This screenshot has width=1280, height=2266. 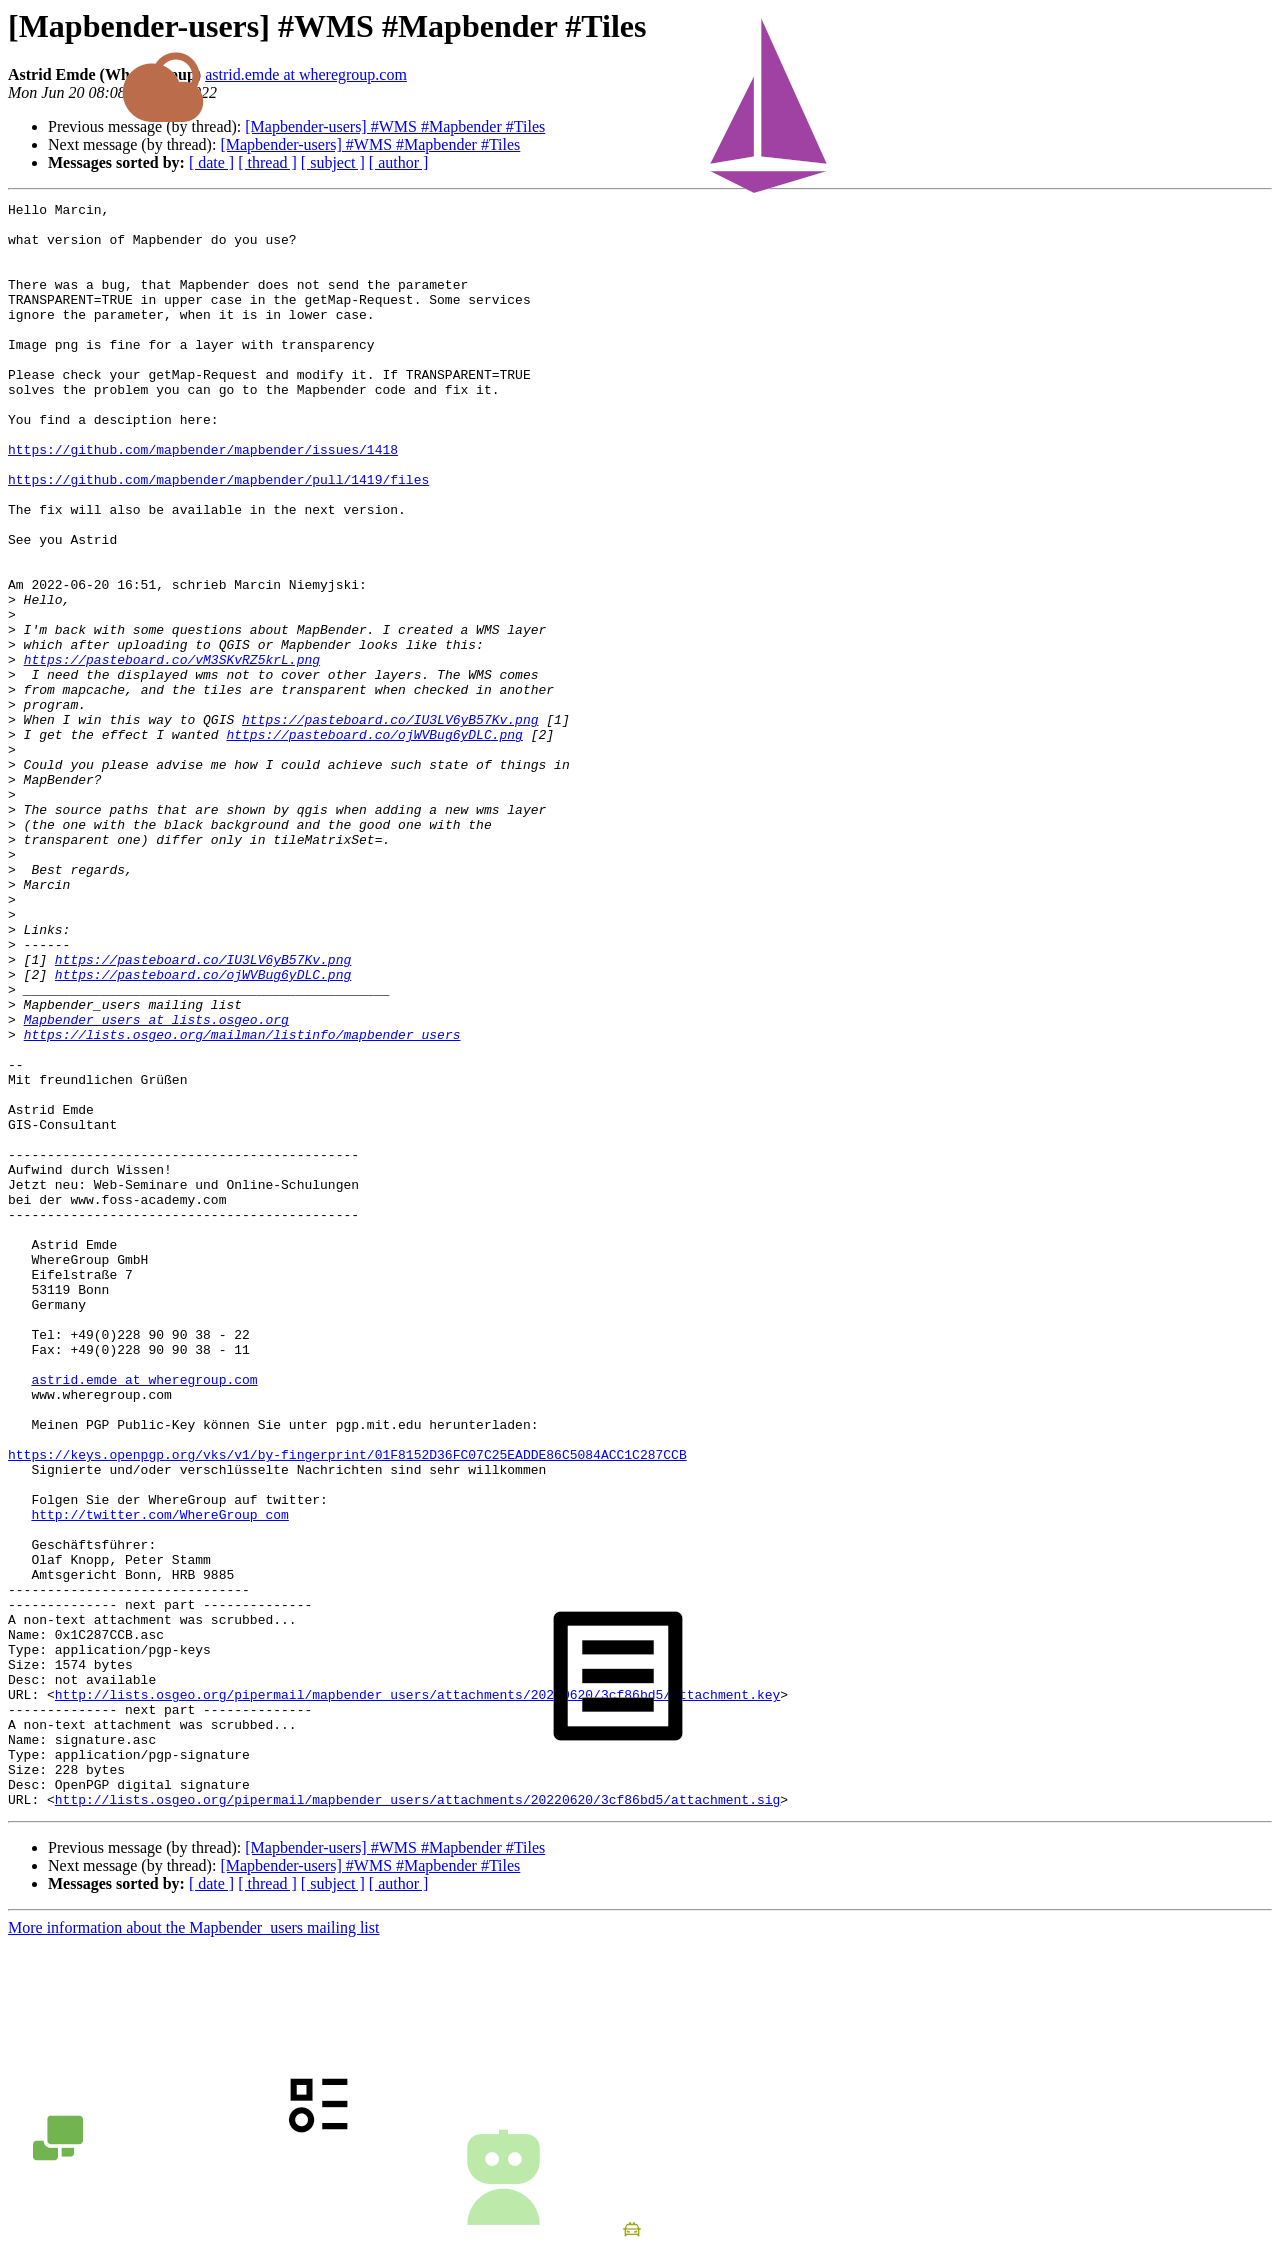 I want to click on access AI assistant or chatbot features, so click(x=503, y=2179).